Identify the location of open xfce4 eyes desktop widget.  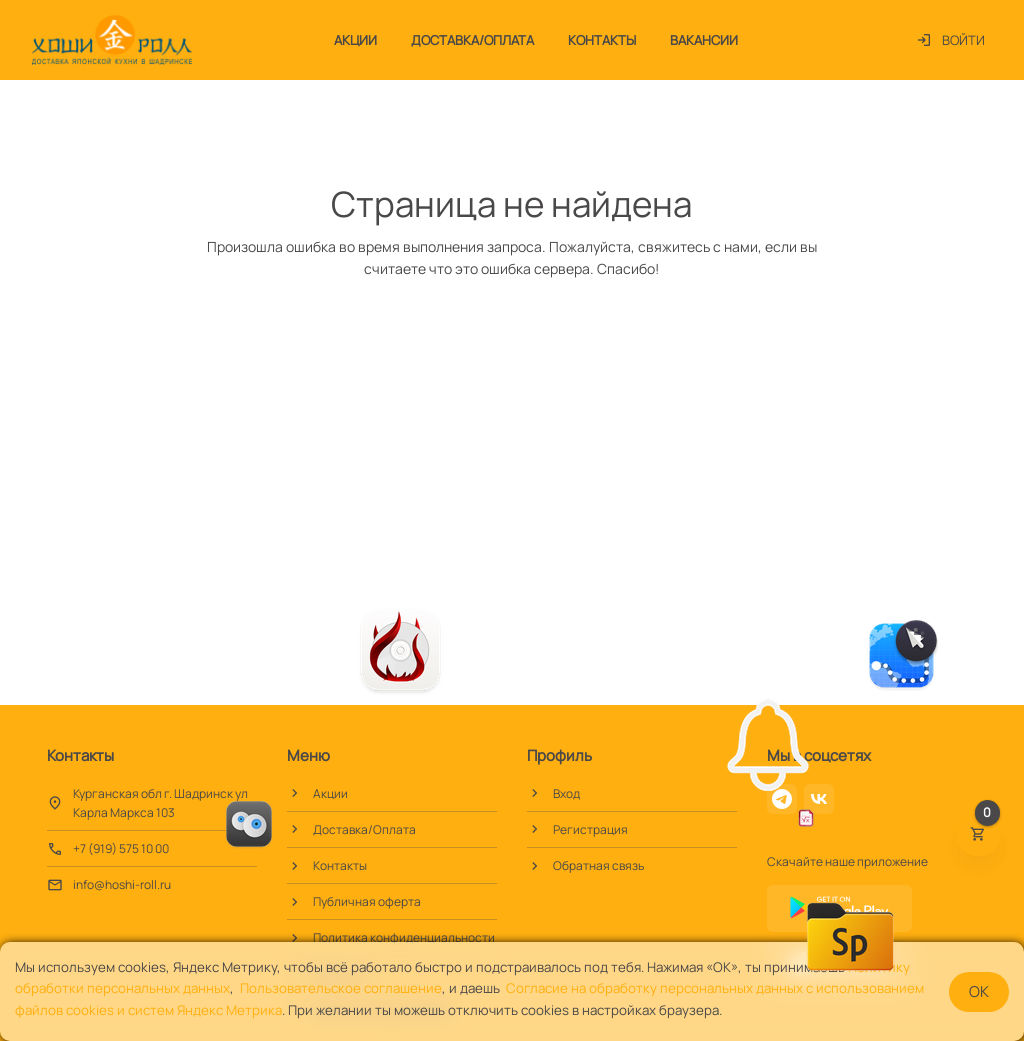
(249, 824).